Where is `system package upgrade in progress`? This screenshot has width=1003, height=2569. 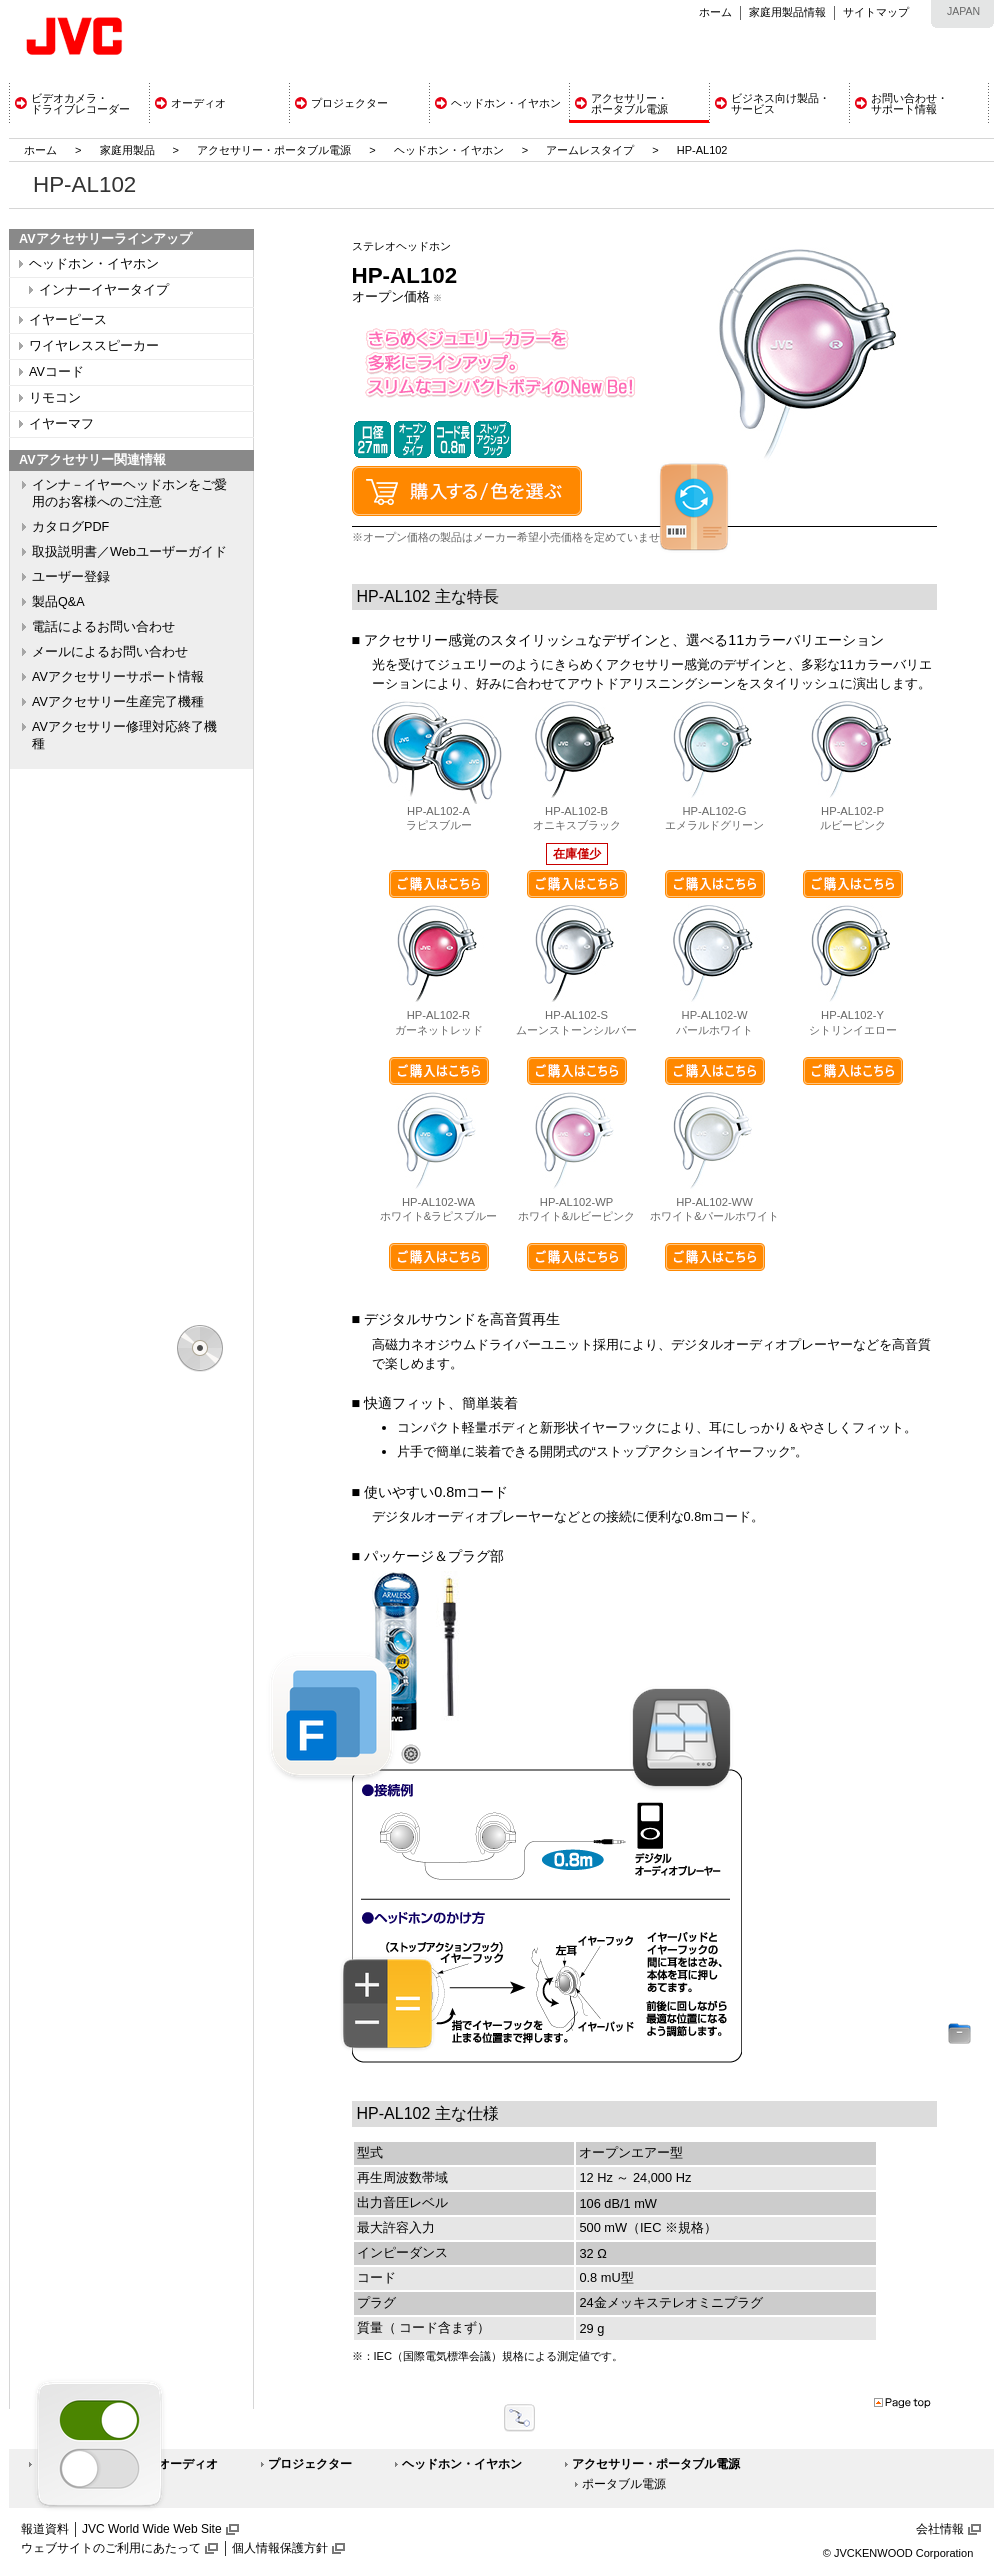 system package upgrade in progress is located at coordinates (694, 507).